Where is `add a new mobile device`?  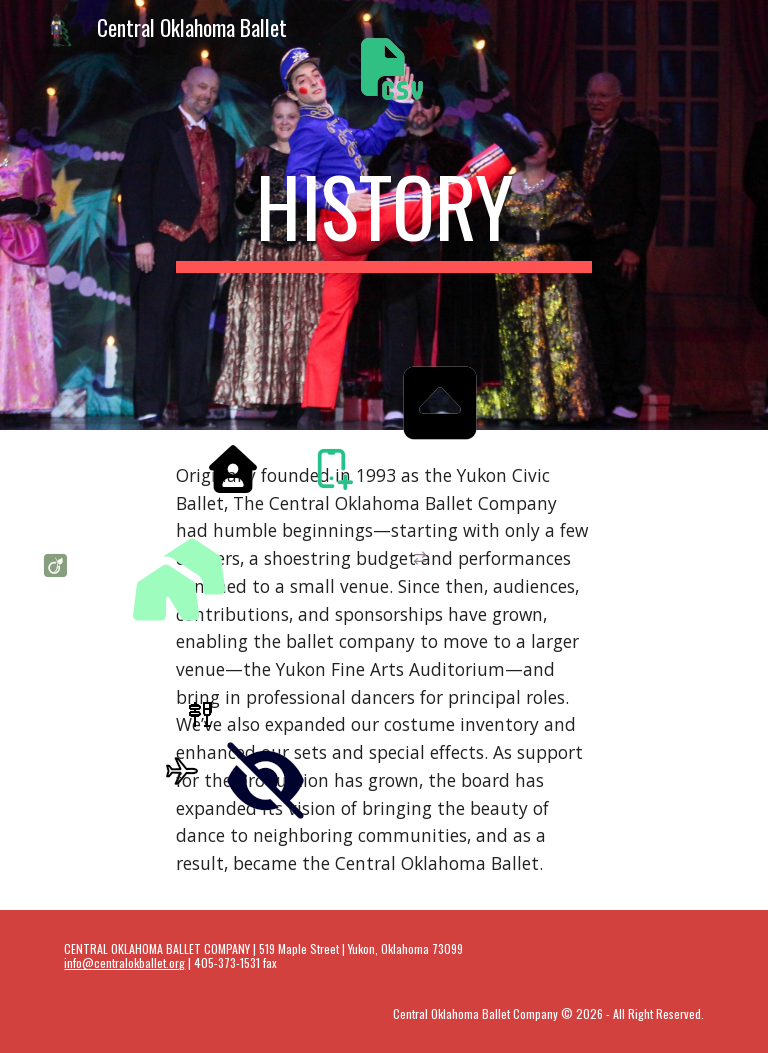 add a new mobile device is located at coordinates (331, 468).